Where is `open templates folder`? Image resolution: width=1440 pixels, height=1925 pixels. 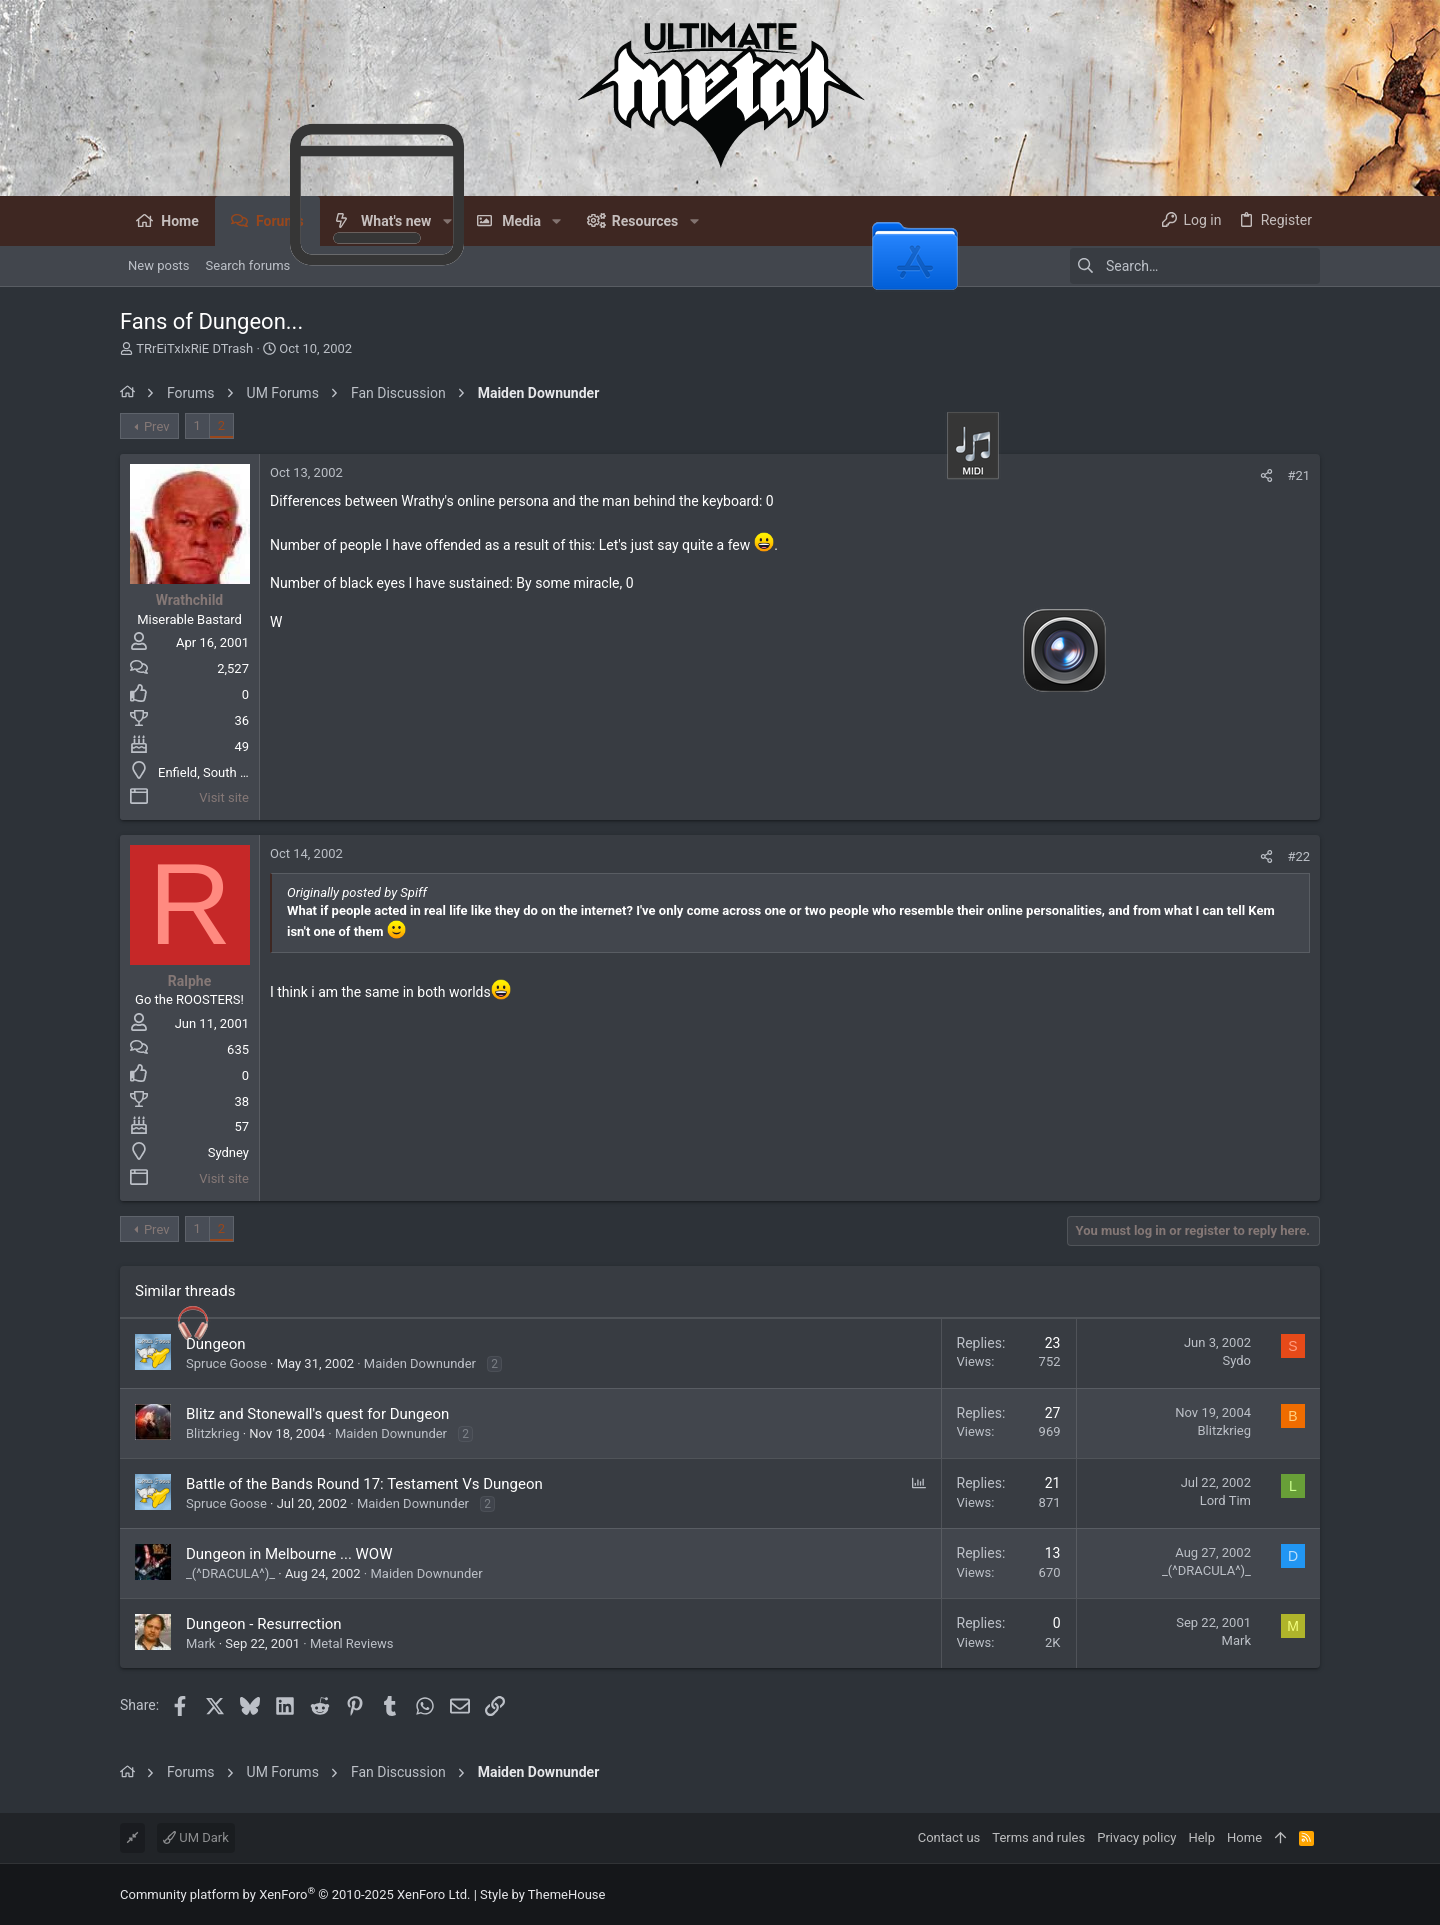
open templates folder is located at coordinates (915, 256).